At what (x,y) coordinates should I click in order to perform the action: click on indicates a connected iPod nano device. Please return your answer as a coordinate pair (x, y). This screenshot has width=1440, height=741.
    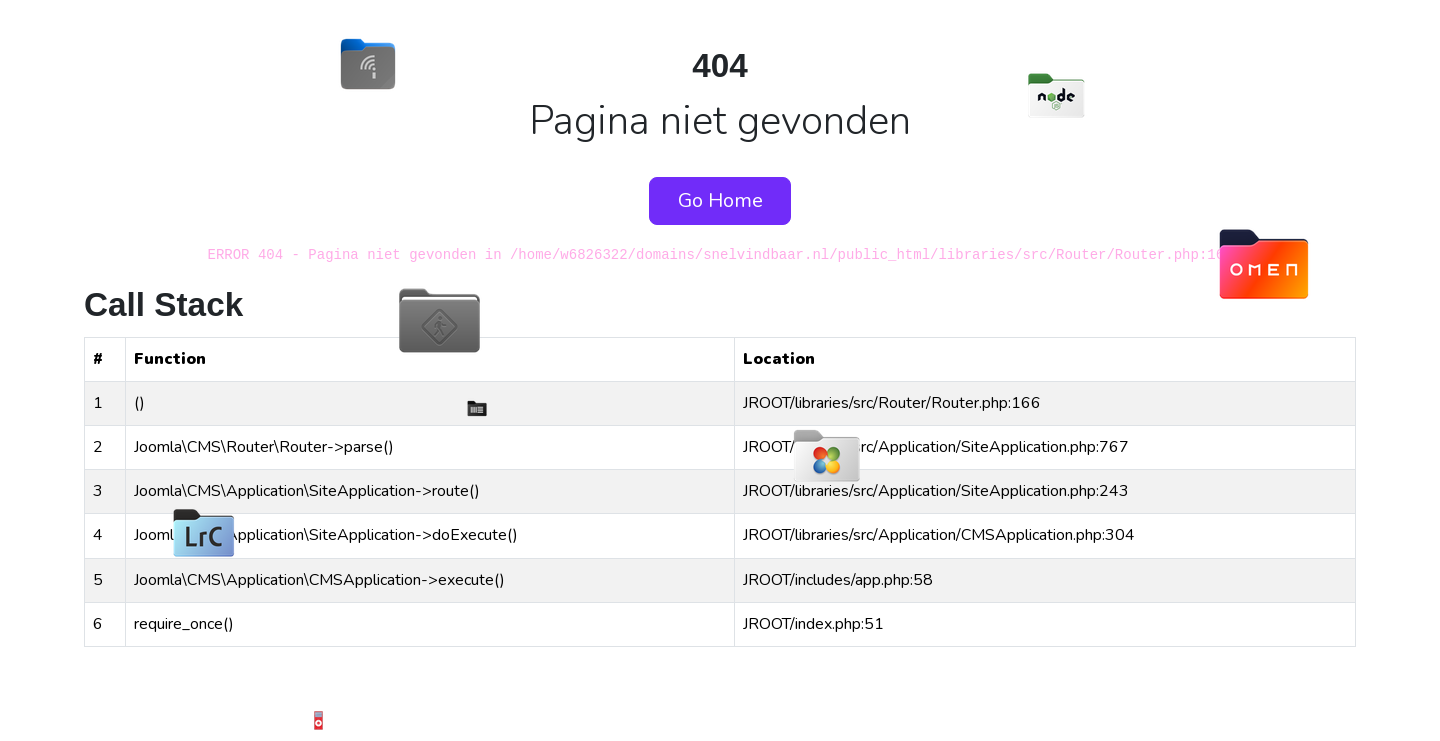
    Looking at the image, I should click on (318, 720).